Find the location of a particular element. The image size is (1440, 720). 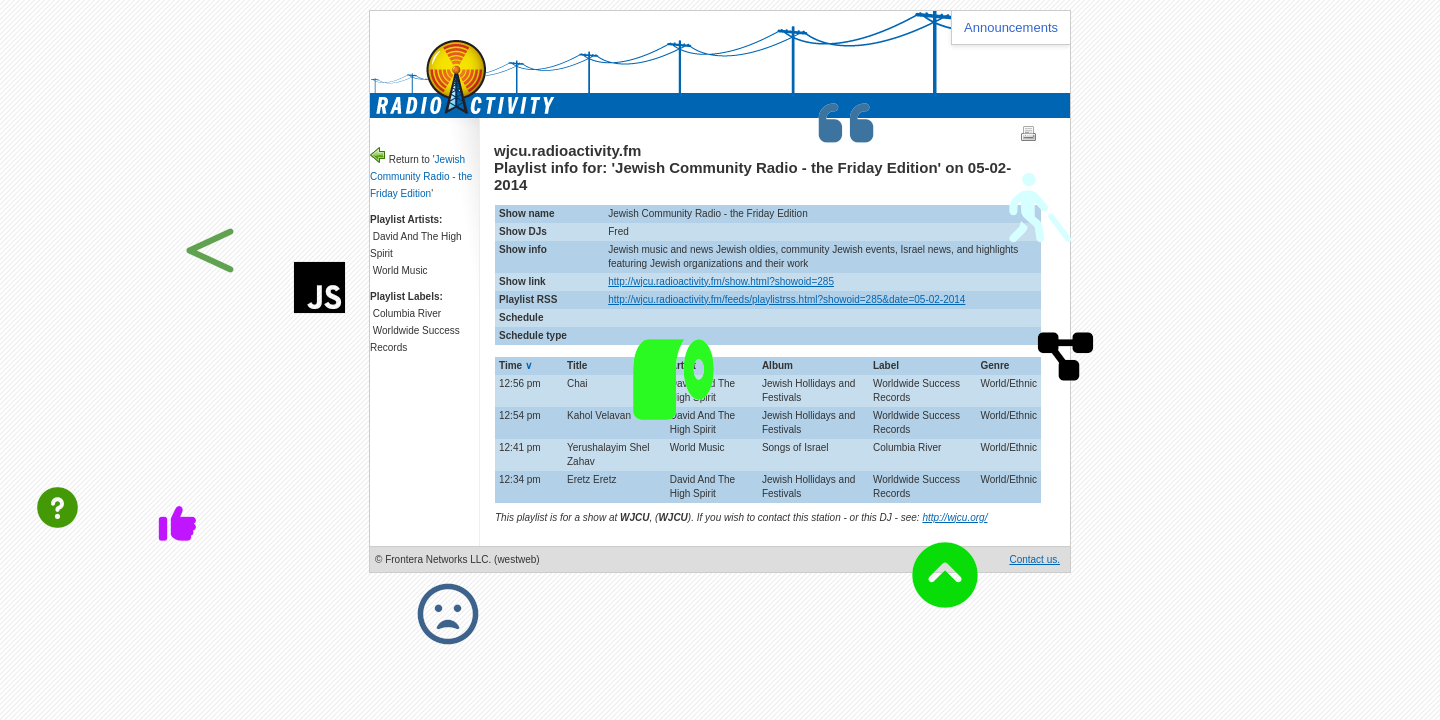

scroll to top of page is located at coordinates (945, 575).